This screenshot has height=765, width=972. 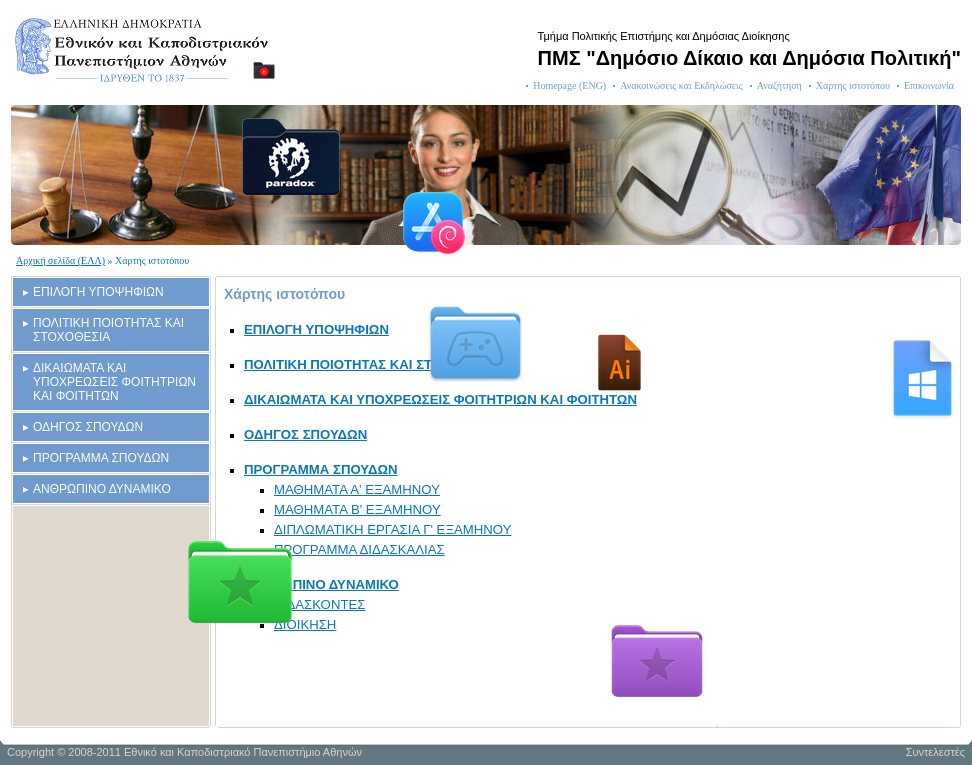 I want to click on open your games folder, so click(x=475, y=342).